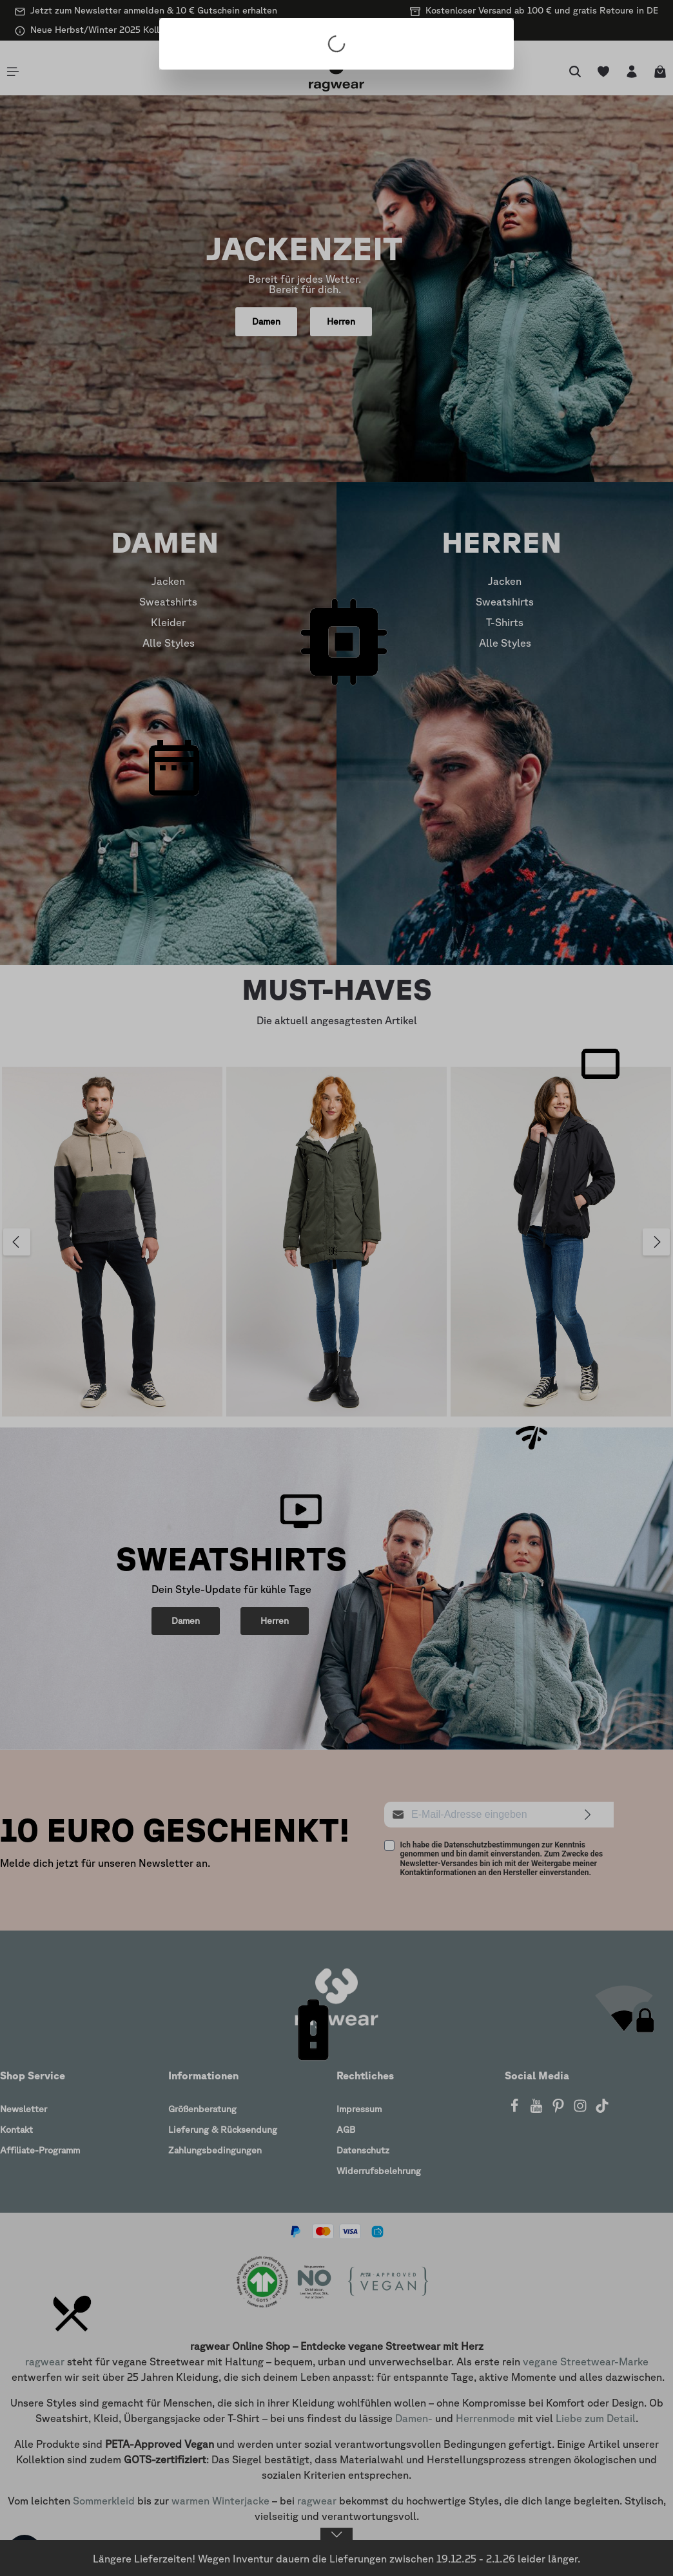  I want to click on view restaurant or dining options, so click(72, 2313).